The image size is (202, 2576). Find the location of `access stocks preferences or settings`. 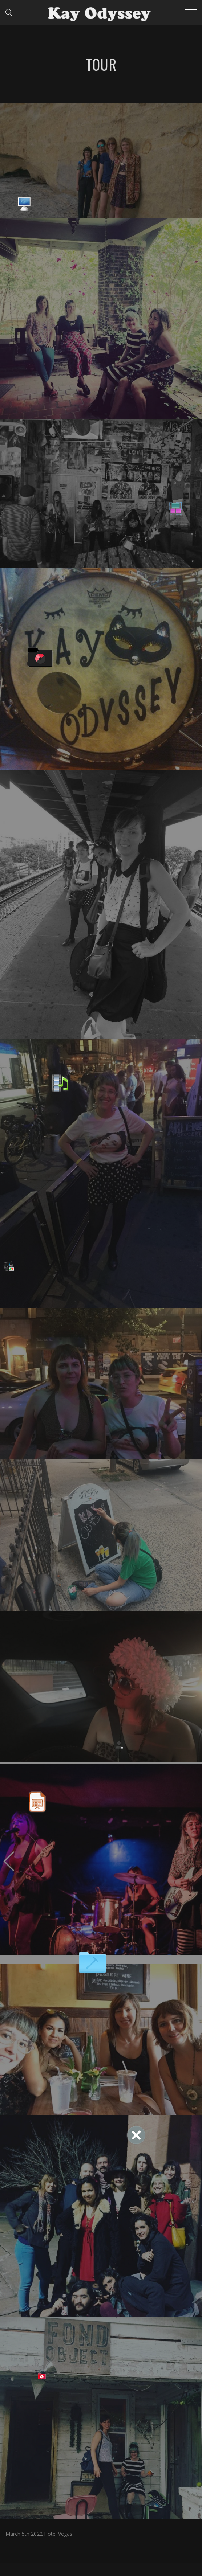

access stocks preferences or settings is located at coordinates (9, 1266).